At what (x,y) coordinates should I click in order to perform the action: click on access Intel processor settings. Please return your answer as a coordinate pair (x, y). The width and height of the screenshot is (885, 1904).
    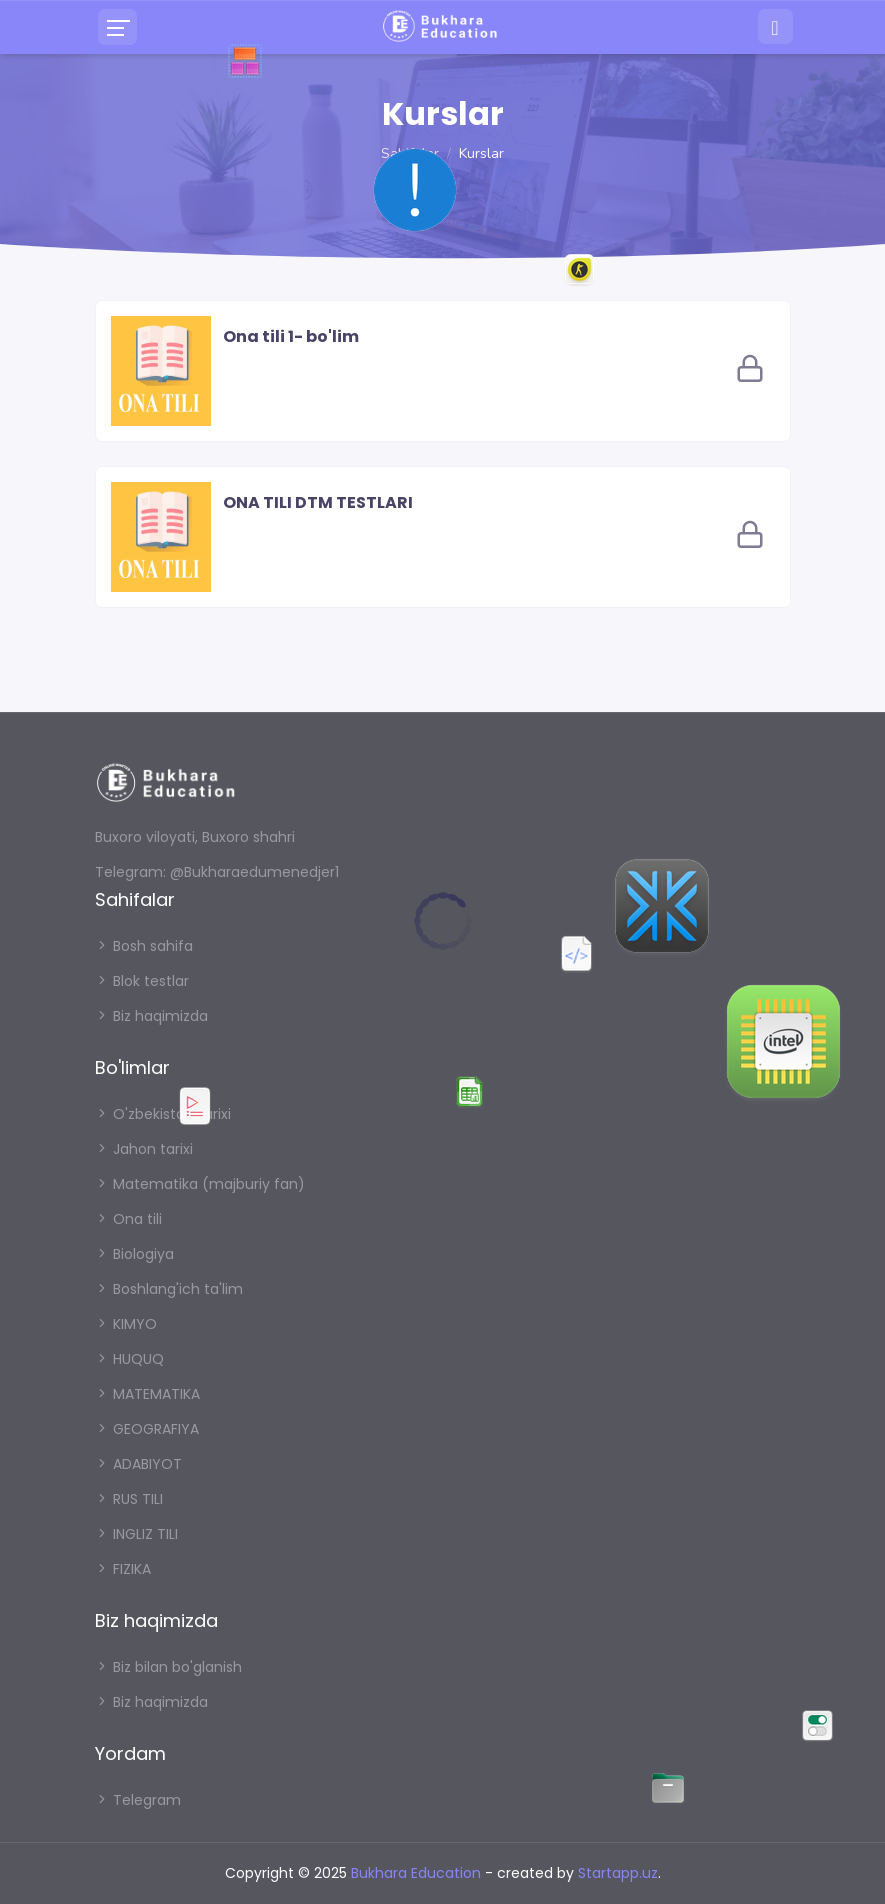
    Looking at the image, I should click on (783, 1041).